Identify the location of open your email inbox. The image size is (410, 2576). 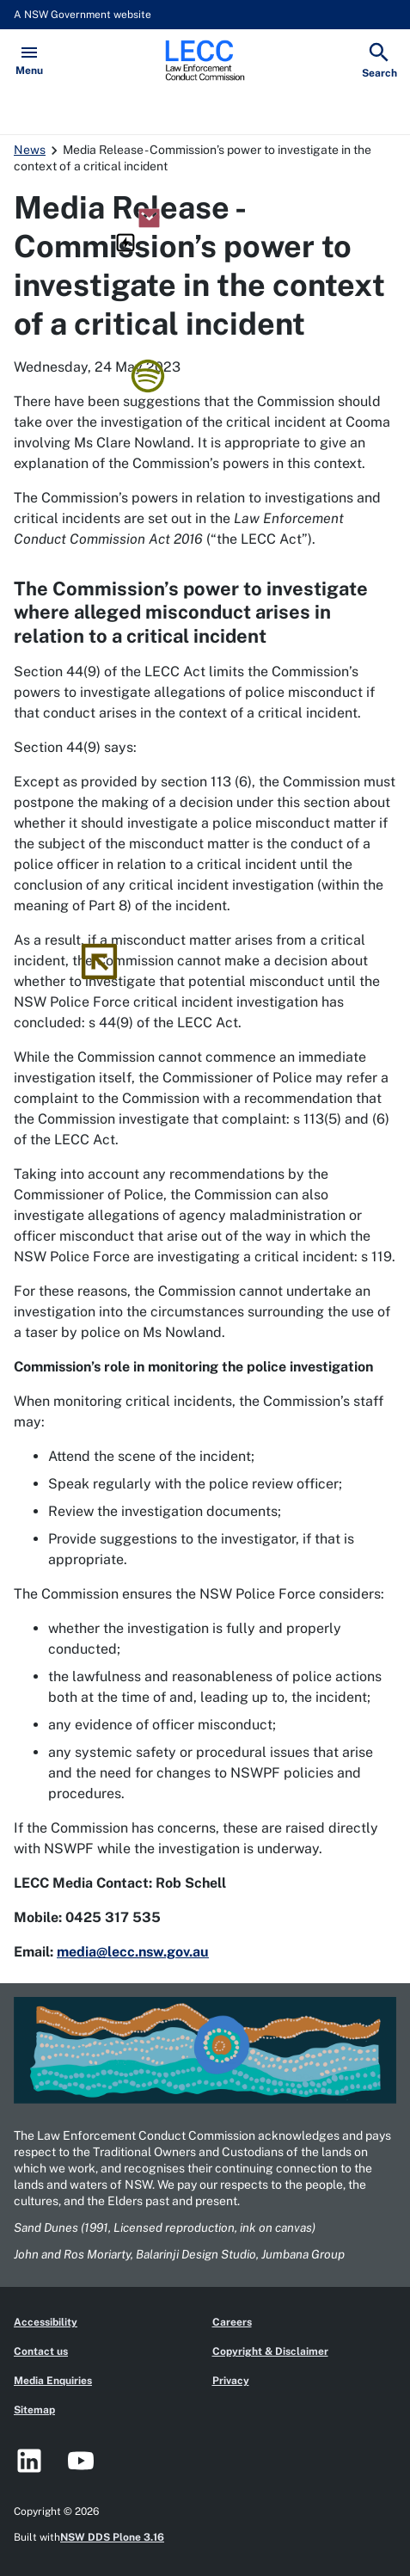
(149, 218).